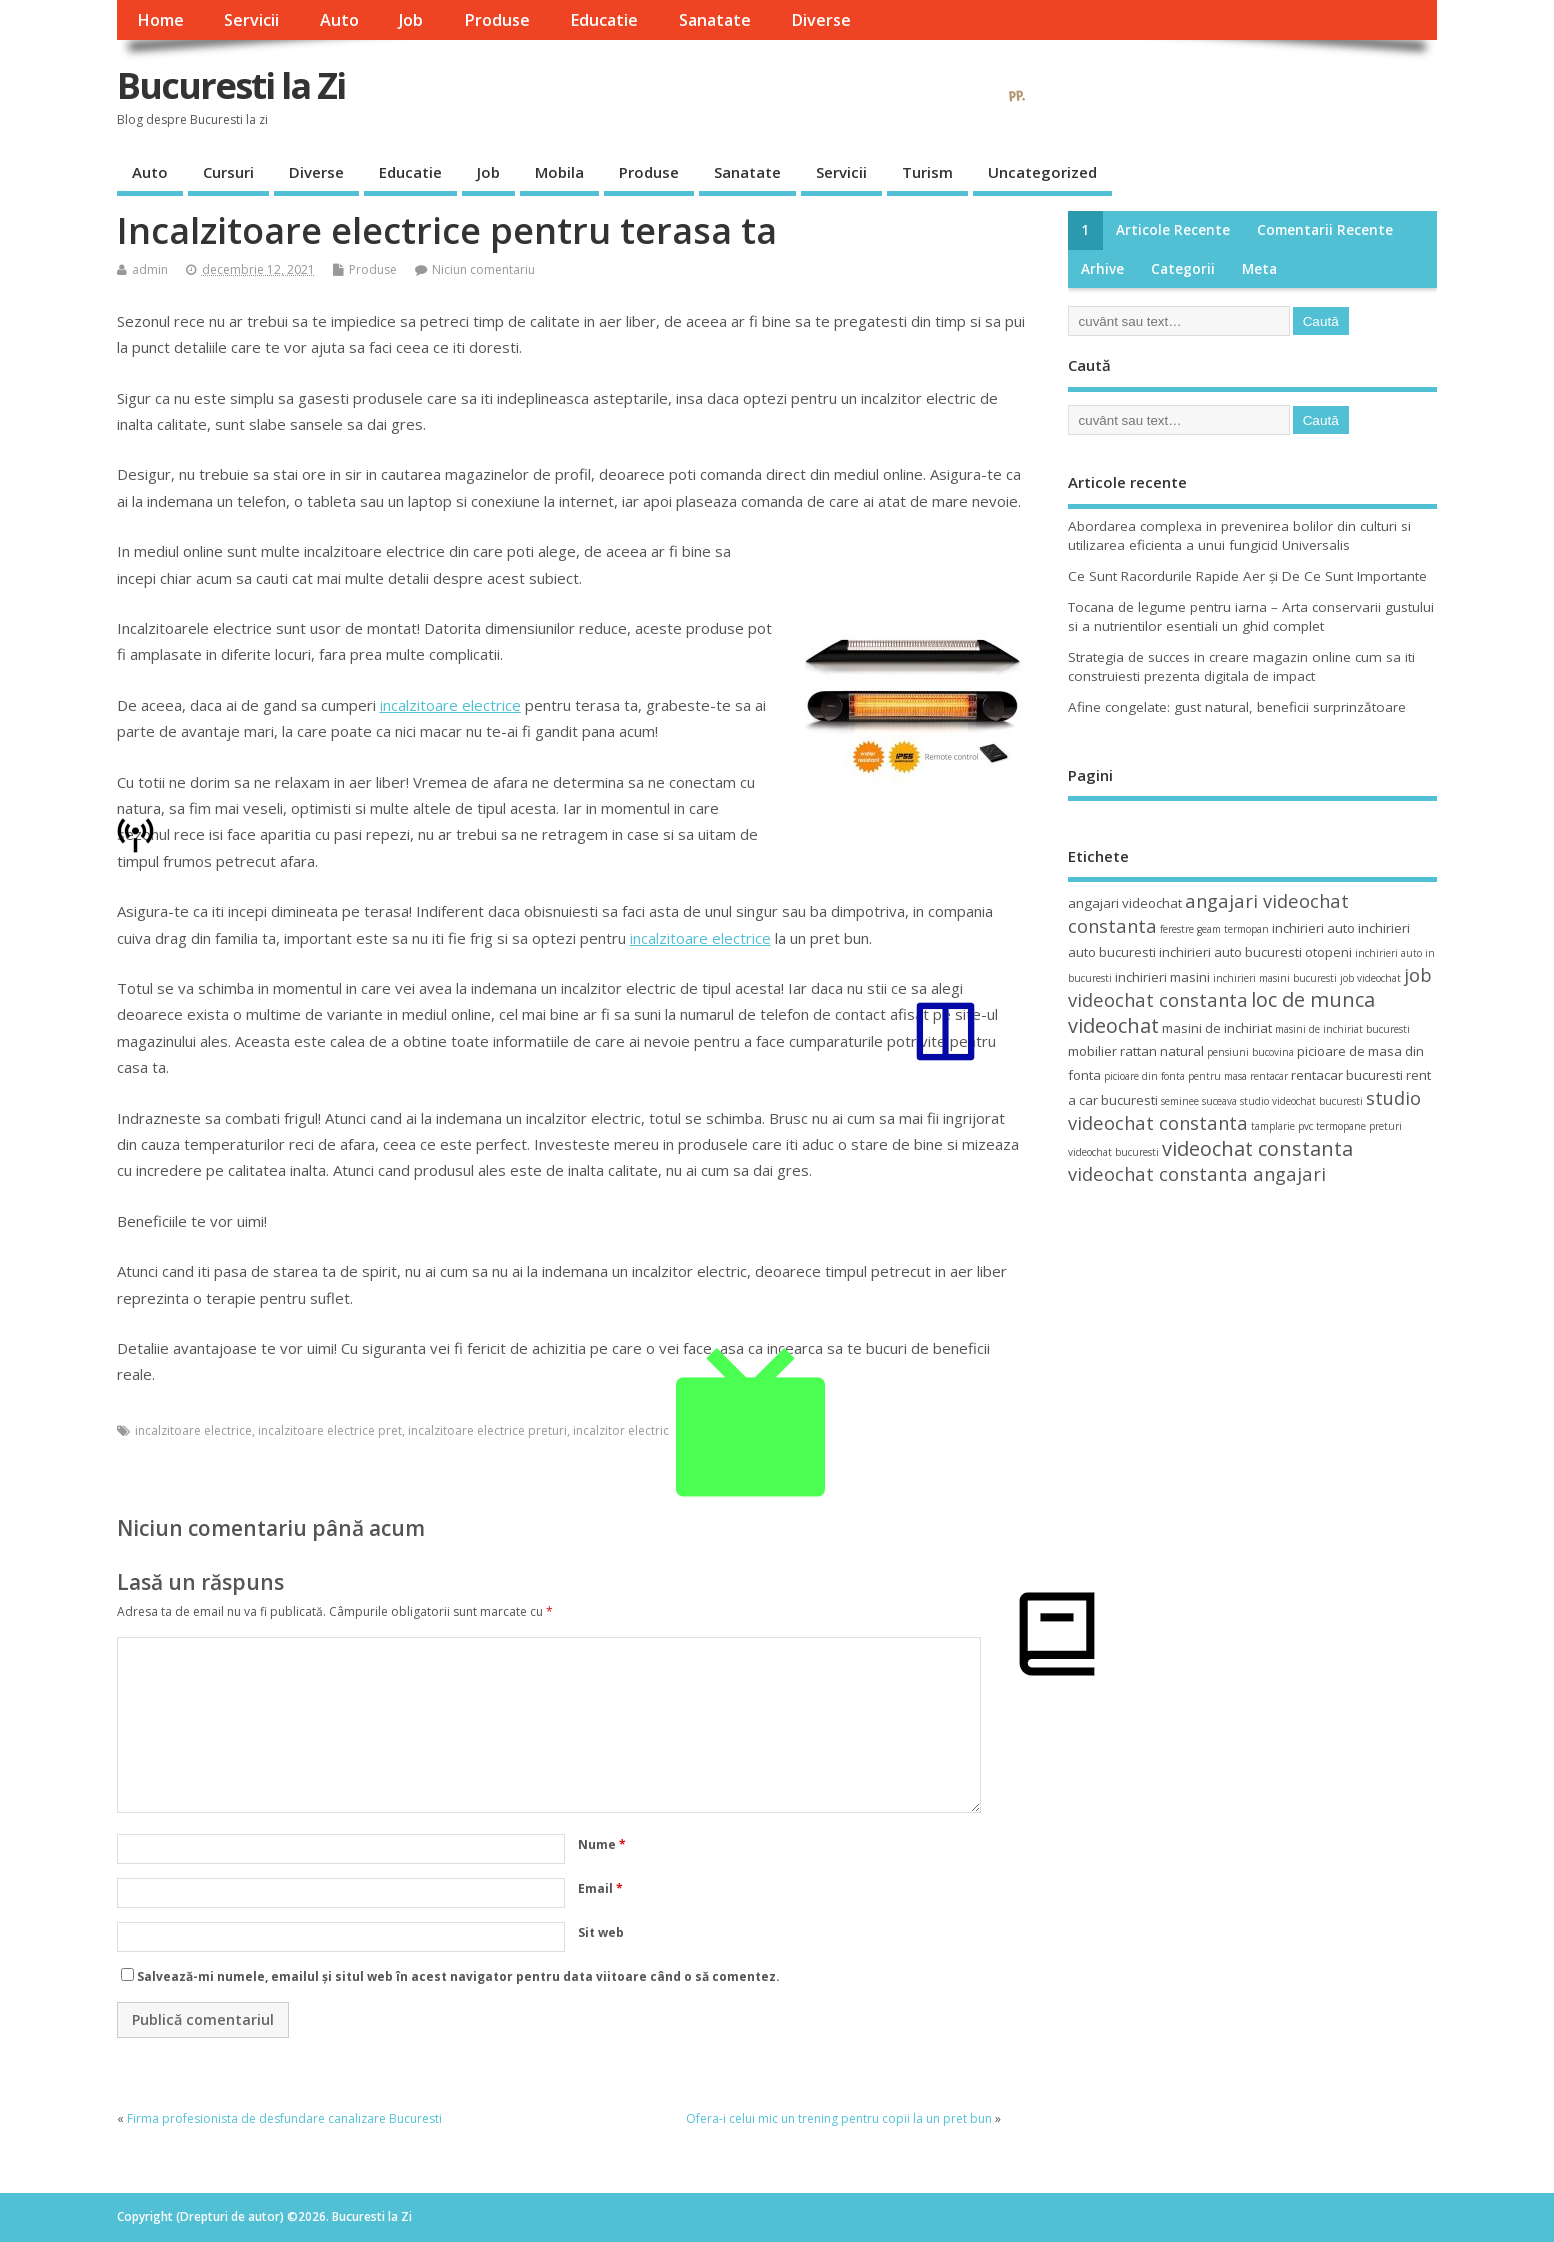  What do you see at coordinates (135, 834) in the screenshot?
I see `start a live broadcast or stream` at bounding box center [135, 834].